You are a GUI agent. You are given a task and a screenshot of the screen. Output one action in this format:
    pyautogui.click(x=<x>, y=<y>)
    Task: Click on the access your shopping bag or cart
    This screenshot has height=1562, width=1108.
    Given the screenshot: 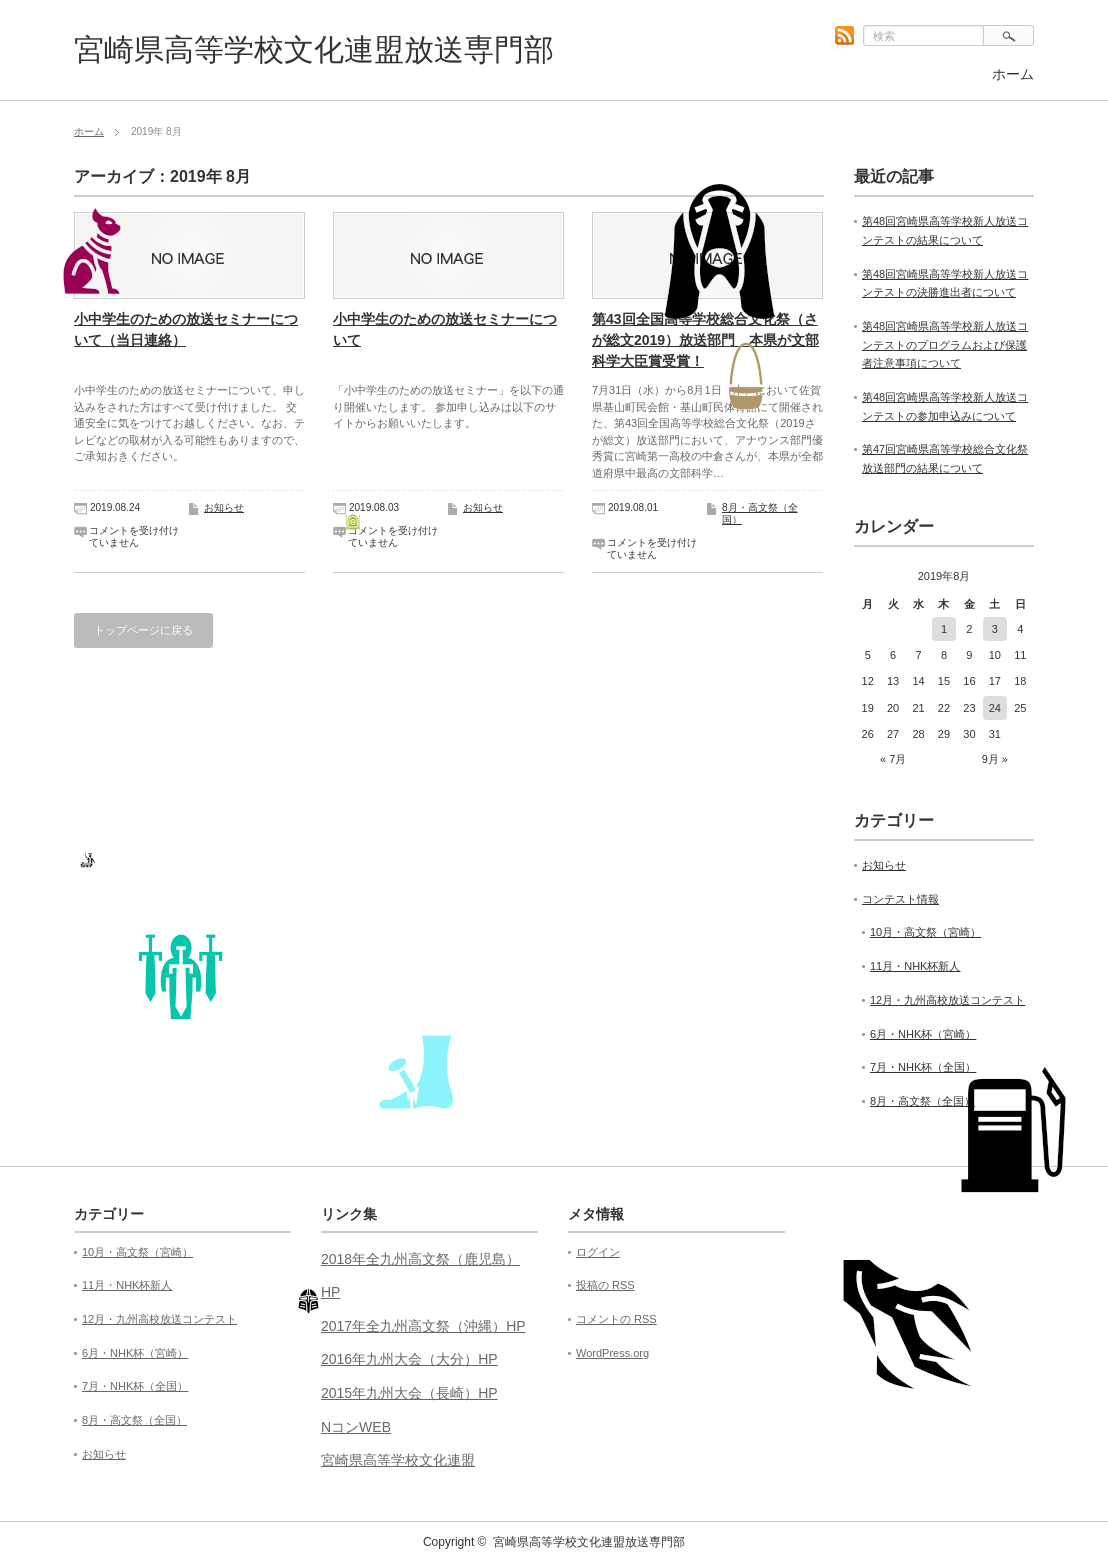 What is the action you would take?
    pyautogui.click(x=746, y=376)
    